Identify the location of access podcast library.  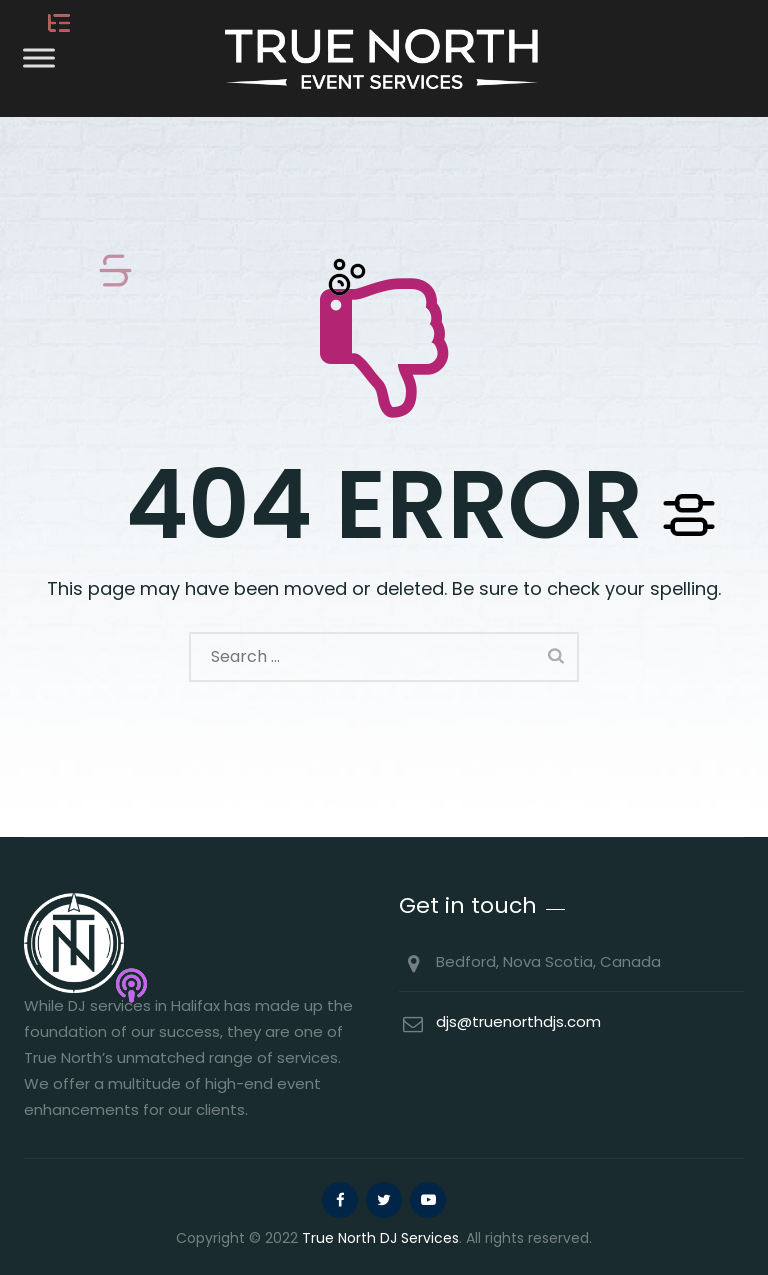
(131, 985).